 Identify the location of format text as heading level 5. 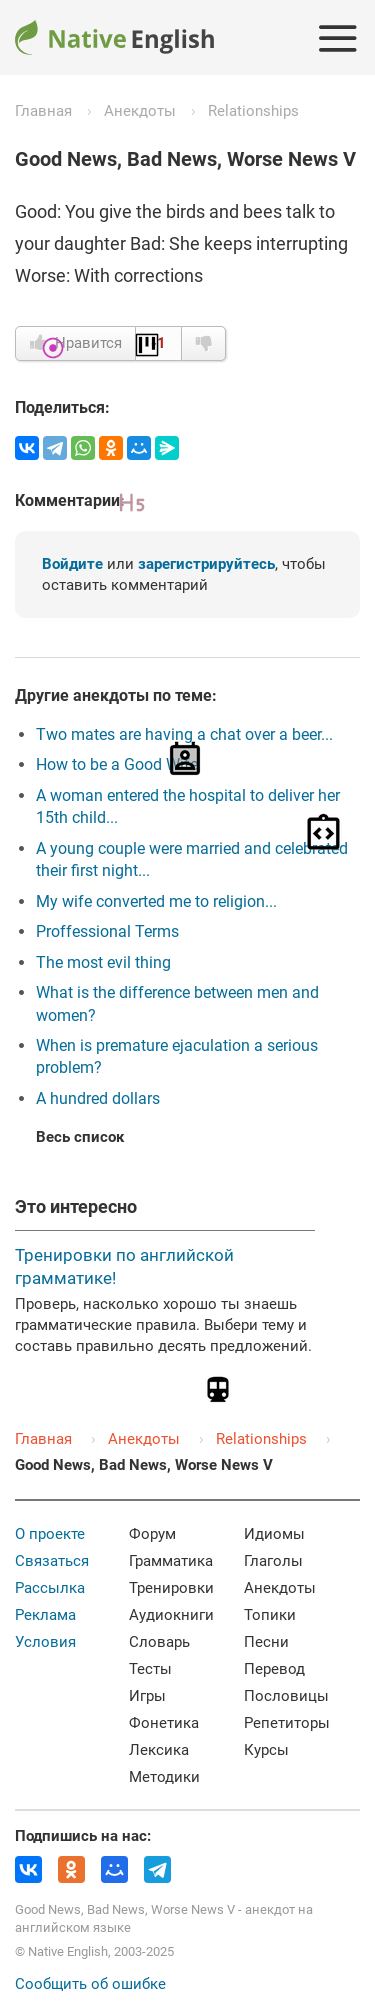
(131, 502).